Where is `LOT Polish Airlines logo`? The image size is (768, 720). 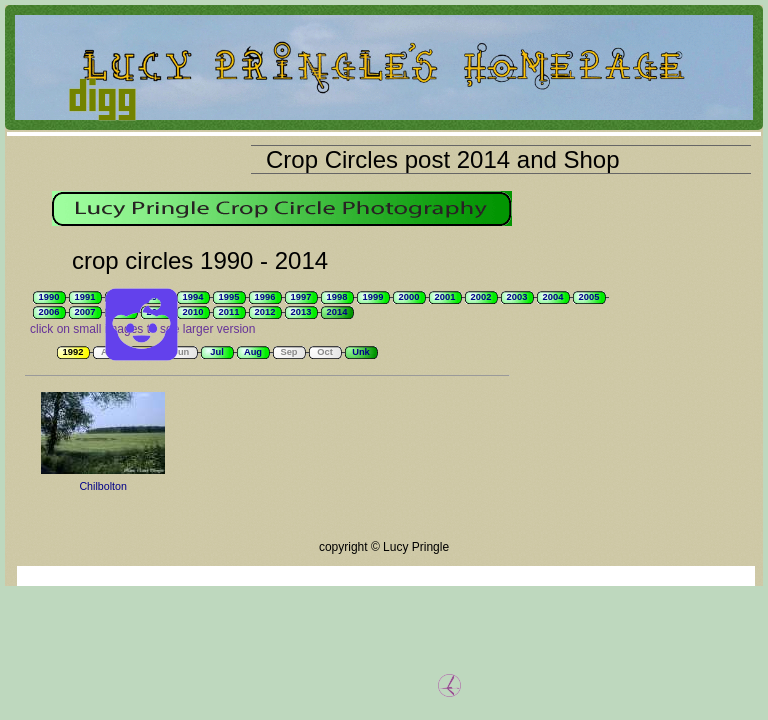 LOT Polish Airlines logo is located at coordinates (449, 685).